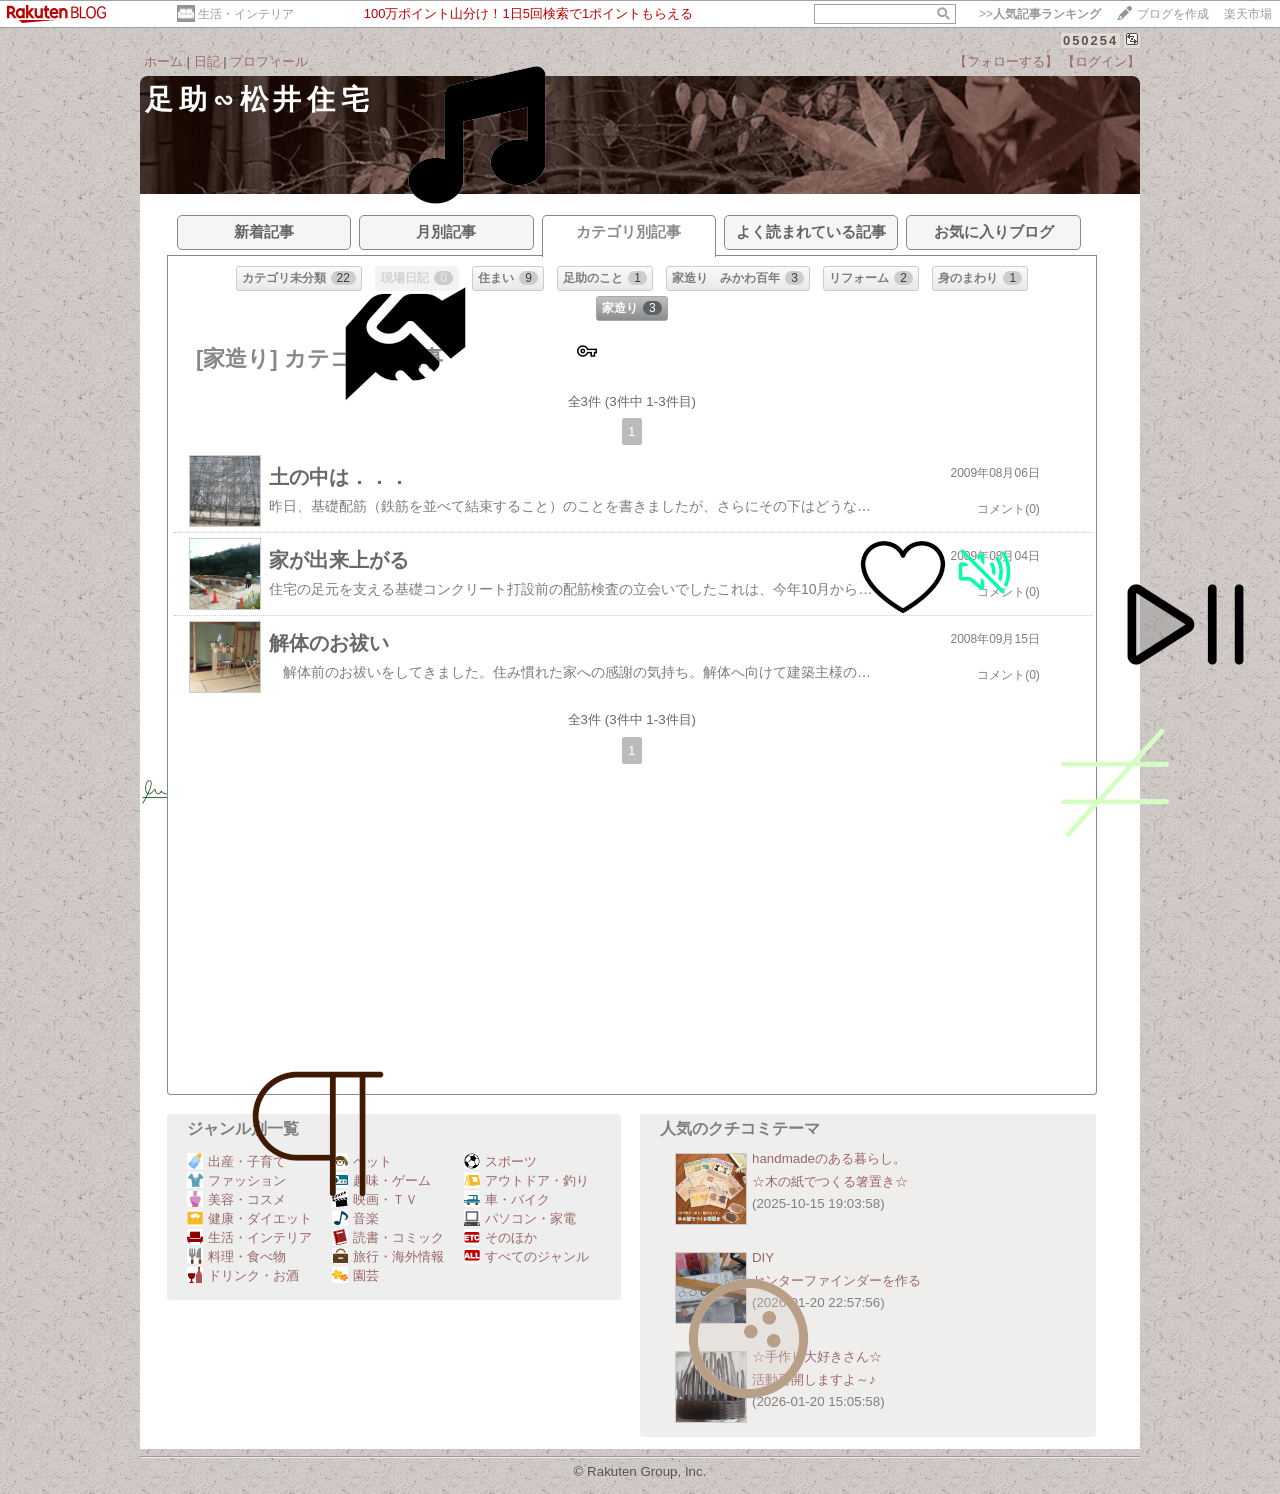 The image size is (1280, 1494). What do you see at coordinates (587, 351) in the screenshot?
I see `access vpn or secure connection settings` at bounding box center [587, 351].